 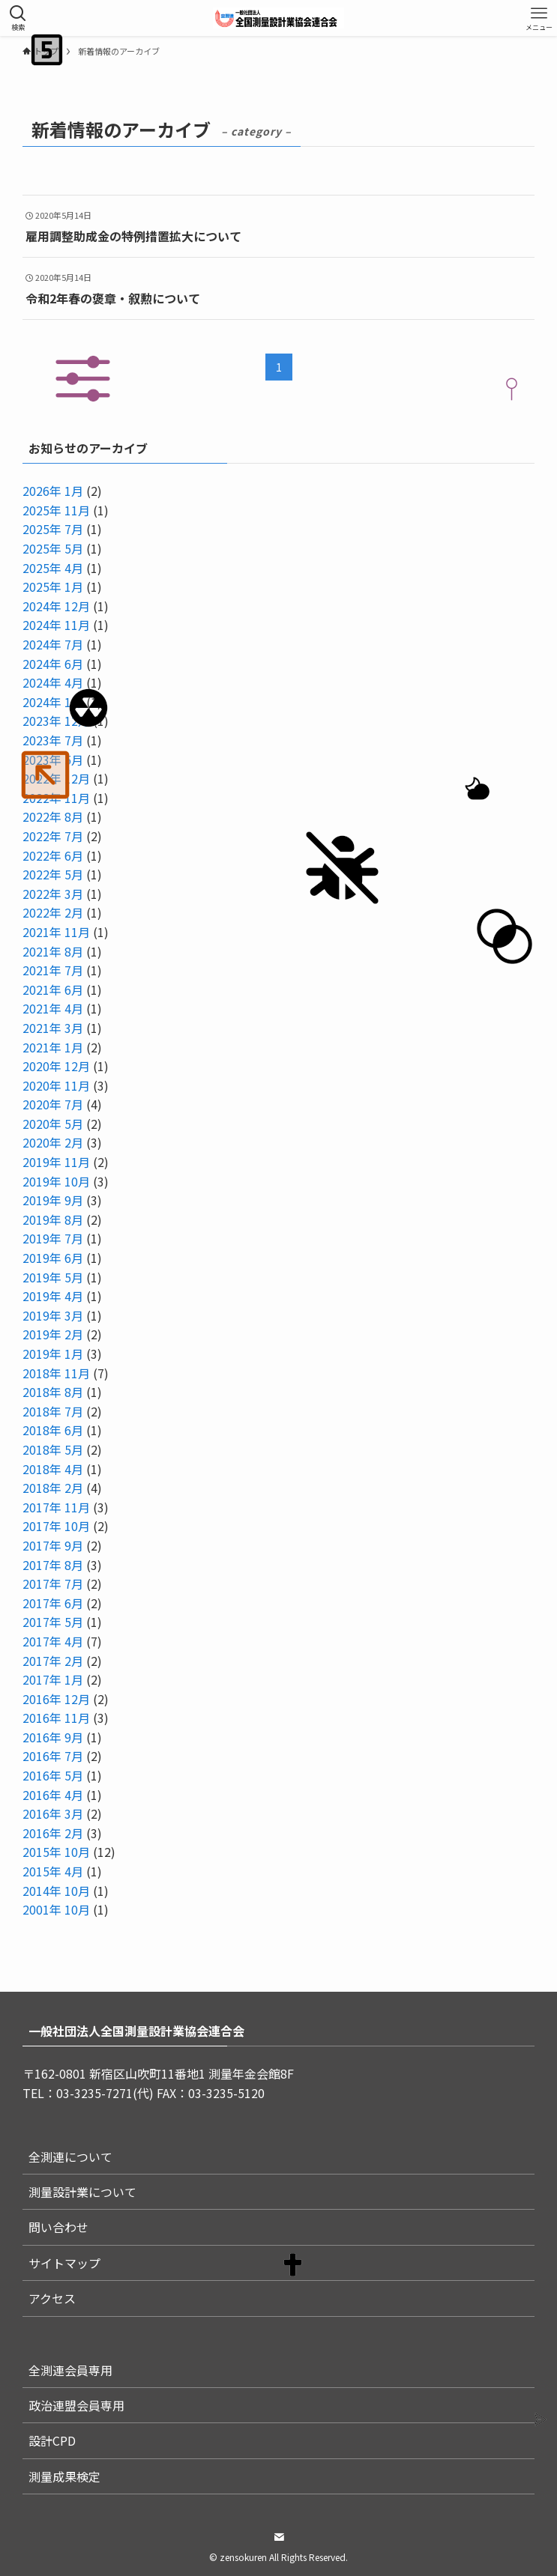 I want to click on apply intersection operation to selected shapes, so click(x=505, y=936).